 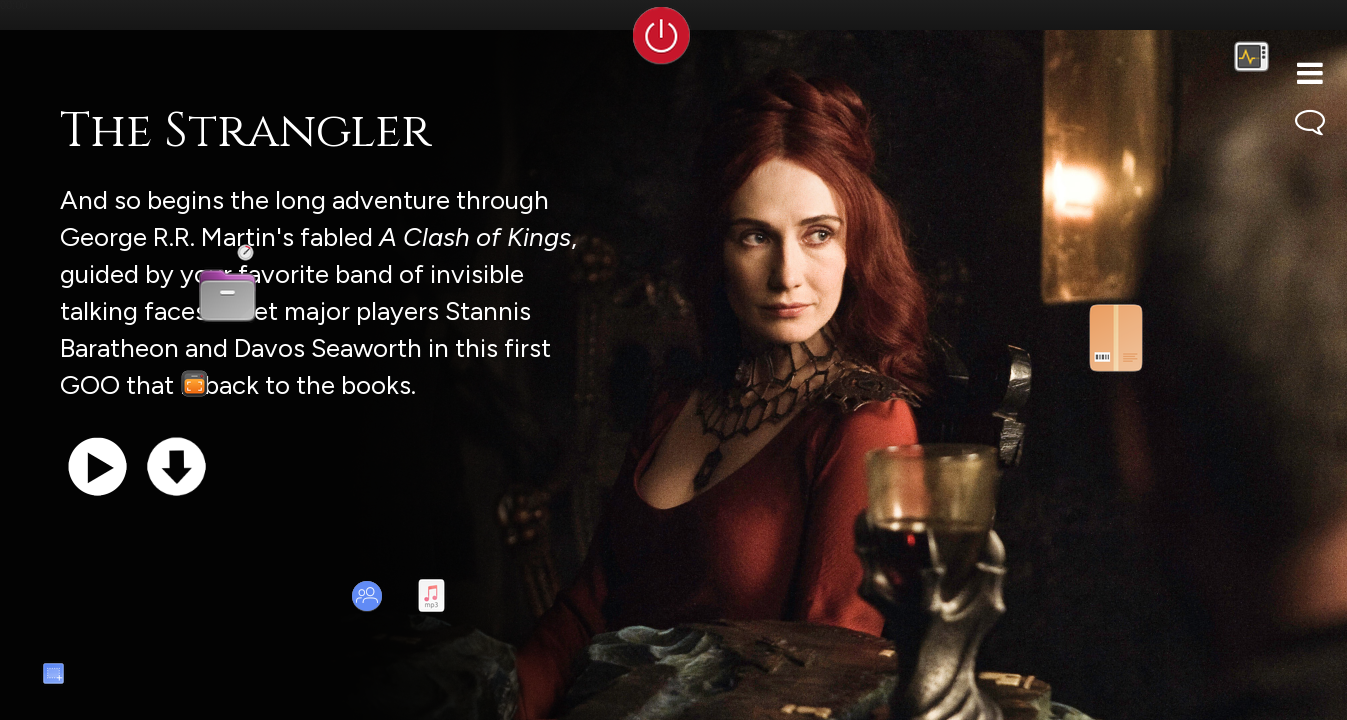 I want to click on open the file manager application, so click(x=227, y=295).